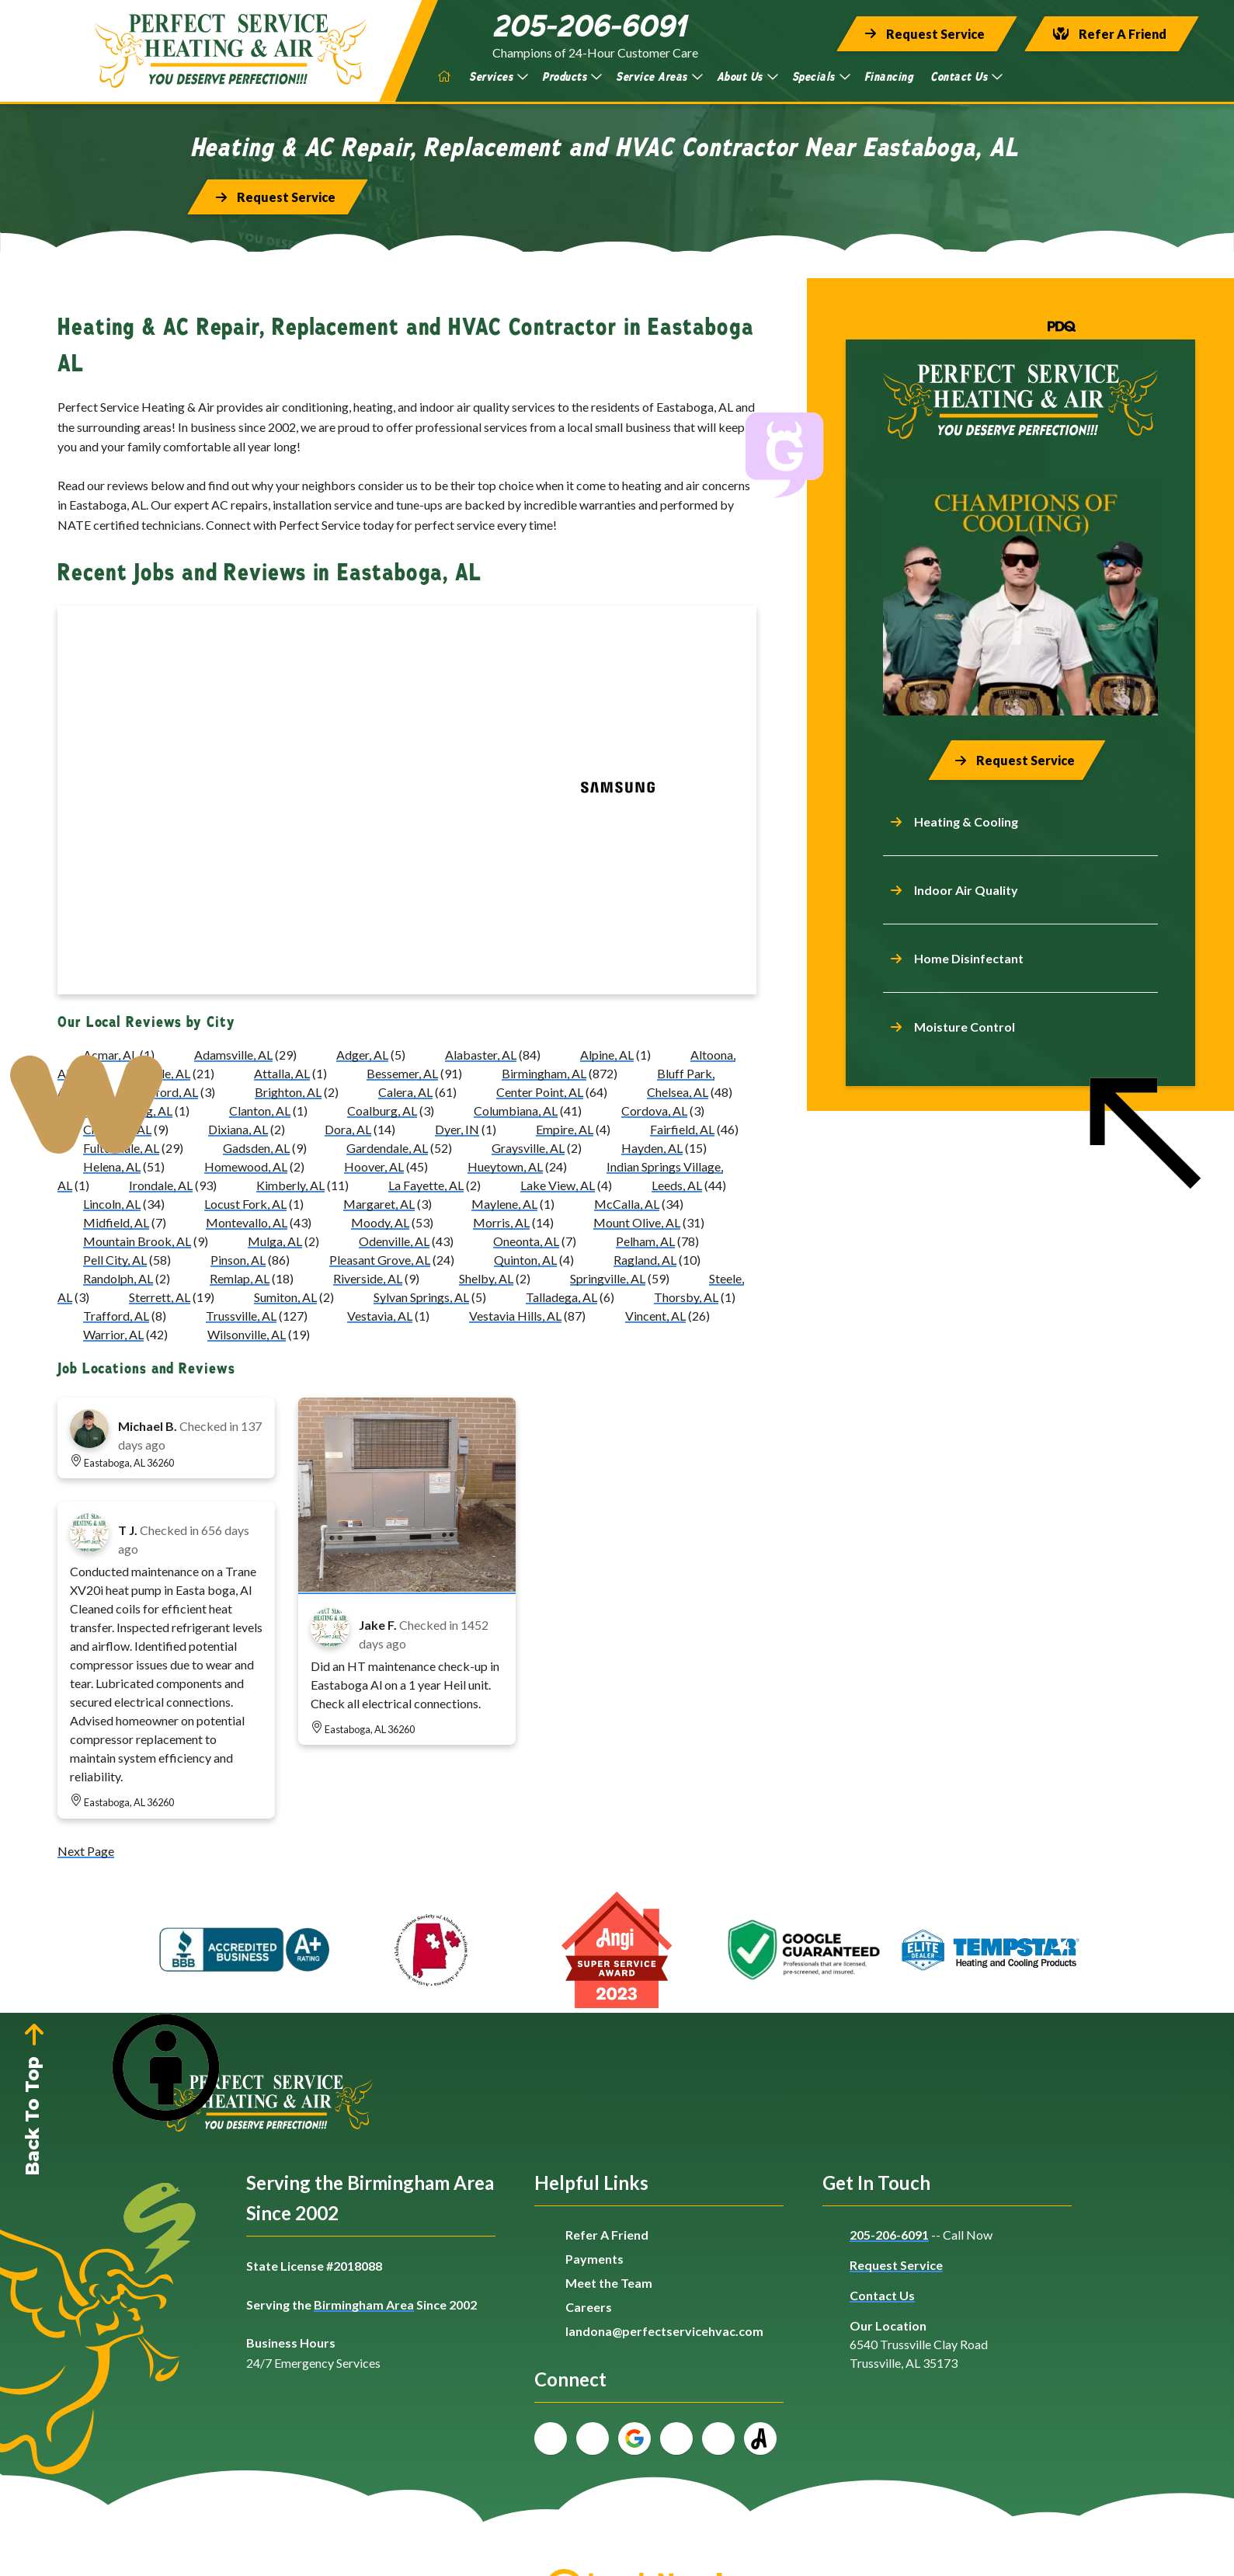 The height and width of the screenshot is (2576, 1234). Describe the element at coordinates (1062, 326) in the screenshot. I see `PDQ software logo` at that location.